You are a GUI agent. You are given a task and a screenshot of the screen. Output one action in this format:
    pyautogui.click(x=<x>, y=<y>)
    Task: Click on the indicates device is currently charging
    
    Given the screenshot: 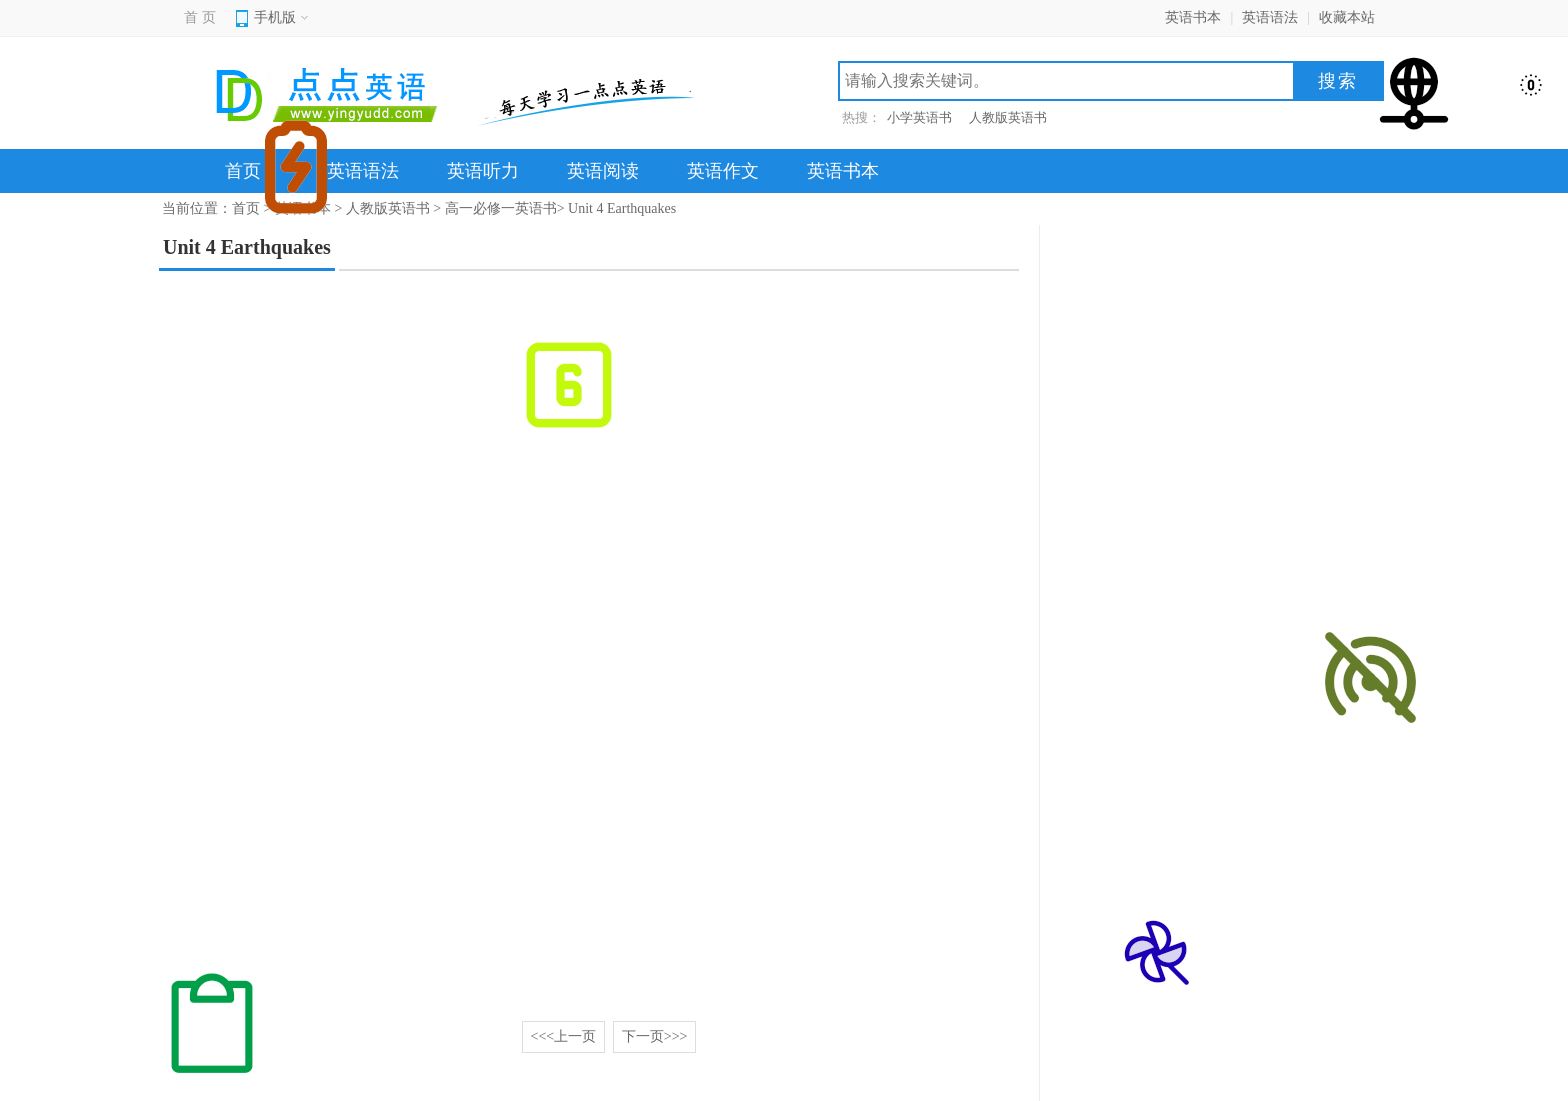 What is the action you would take?
    pyautogui.click(x=296, y=167)
    